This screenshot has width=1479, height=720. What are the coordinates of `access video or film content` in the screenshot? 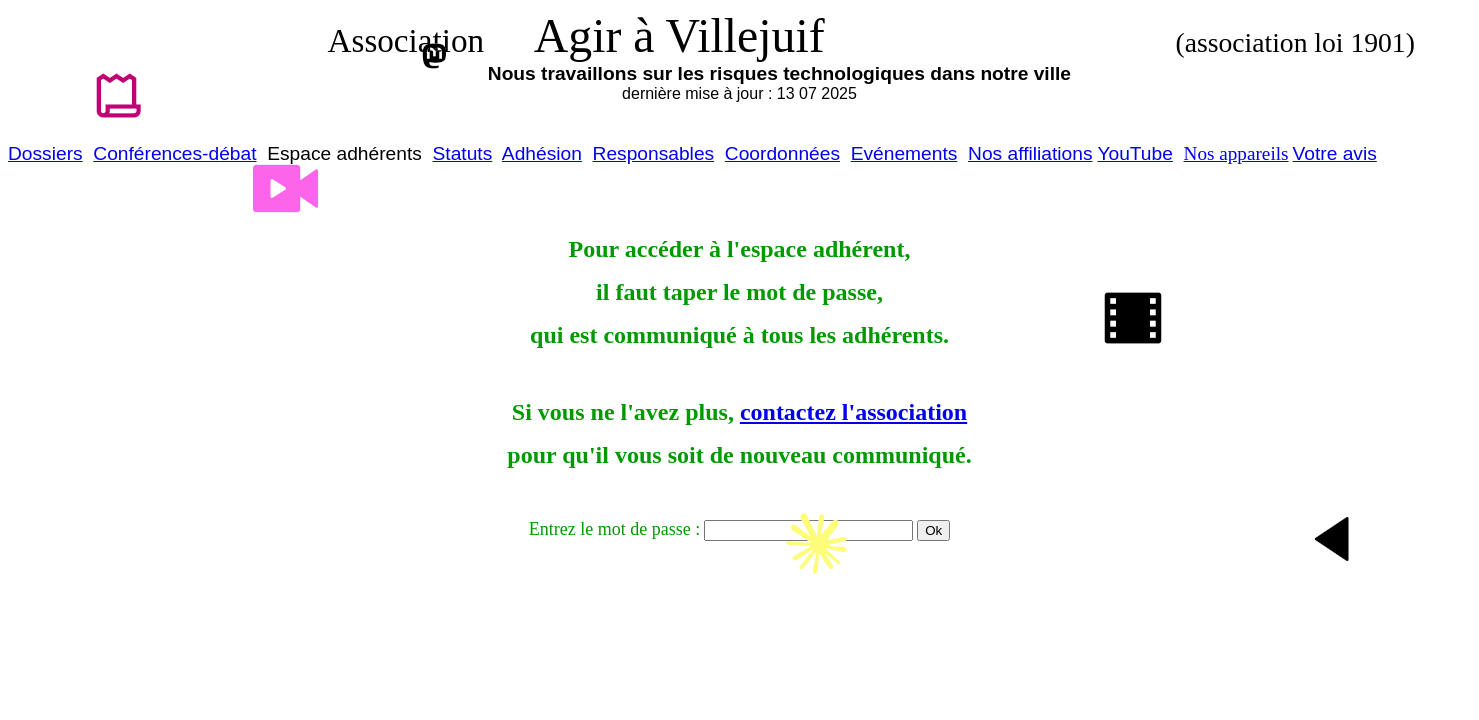 It's located at (1133, 318).